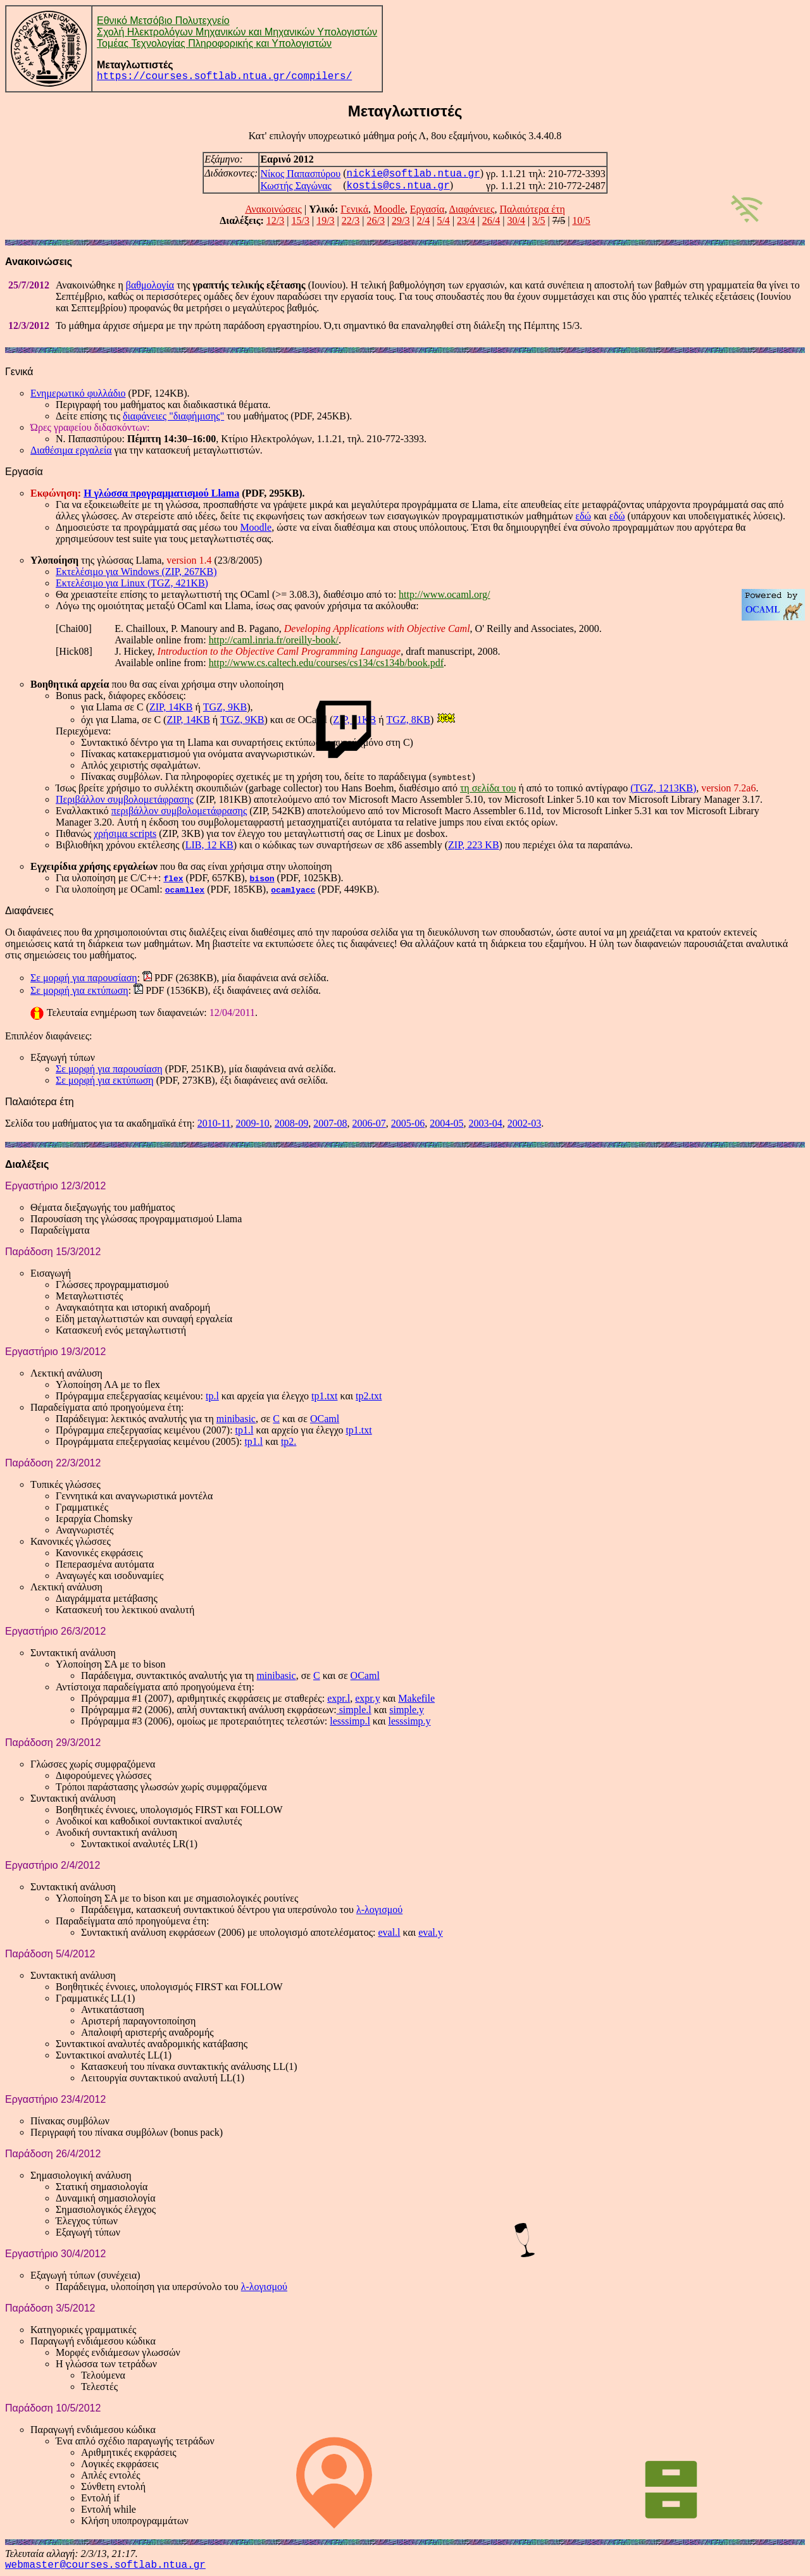 Image resolution: width=810 pixels, height=2576 pixels. Describe the element at coordinates (525, 2240) in the screenshot. I see `wine compatibility layer application logo` at that location.